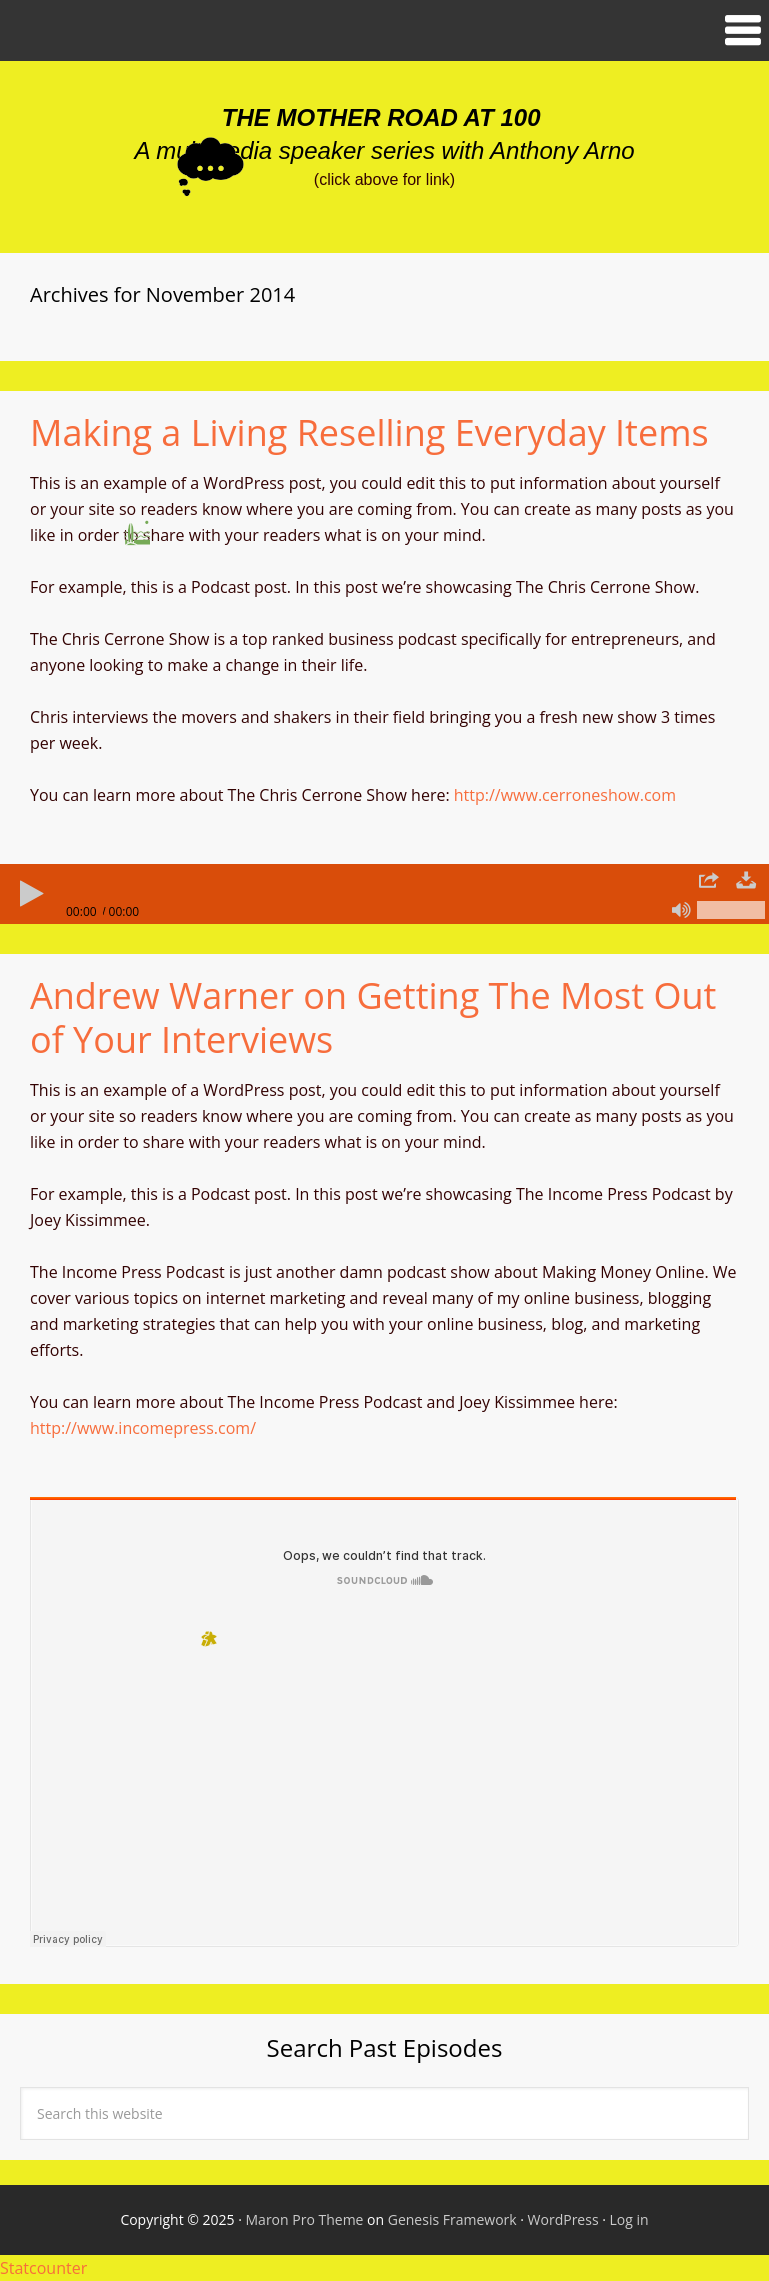  What do you see at coordinates (209, 1639) in the screenshot?
I see `access board game or tabletop gaming features` at bounding box center [209, 1639].